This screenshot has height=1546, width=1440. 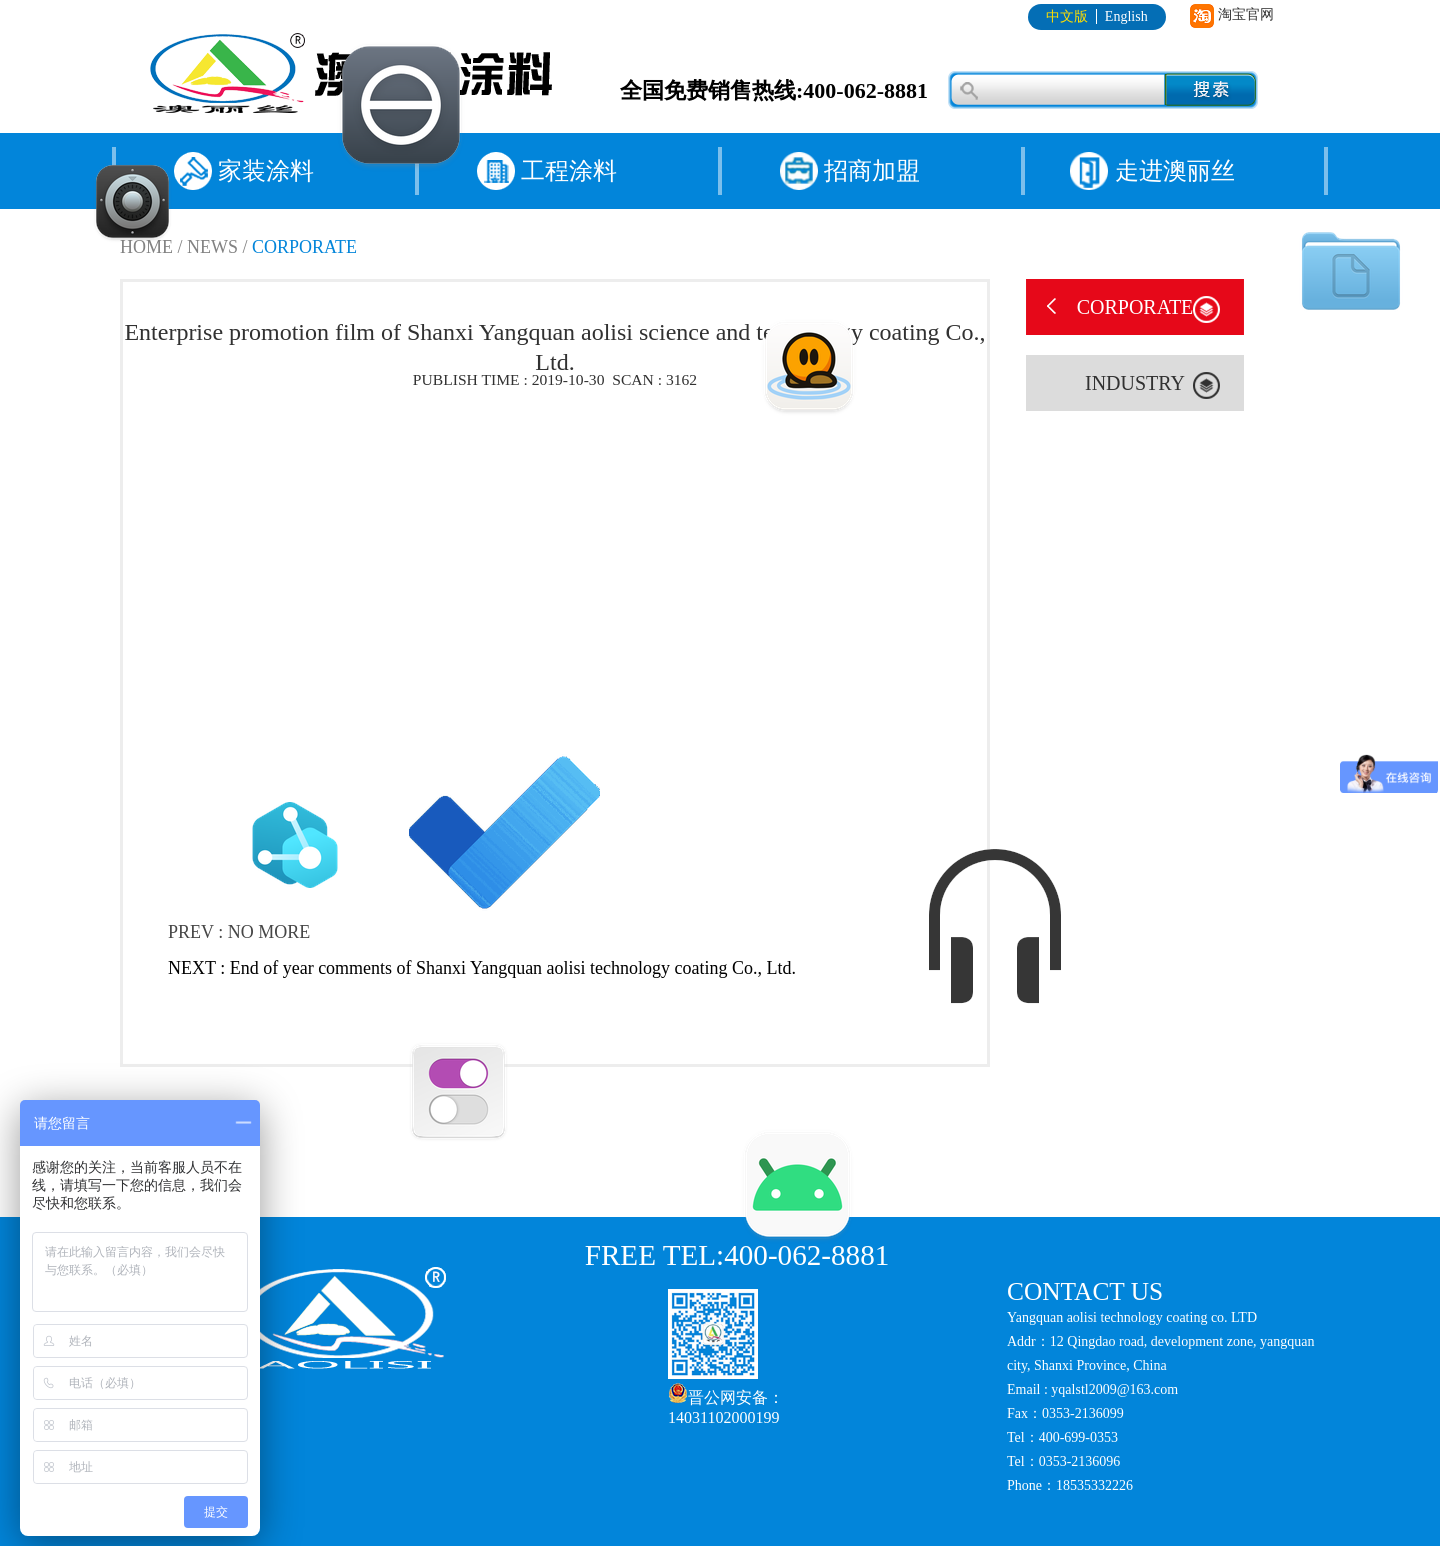 What do you see at coordinates (1351, 271) in the screenshot?
I see `open your documents folder` at bounding box center [1351, 271].